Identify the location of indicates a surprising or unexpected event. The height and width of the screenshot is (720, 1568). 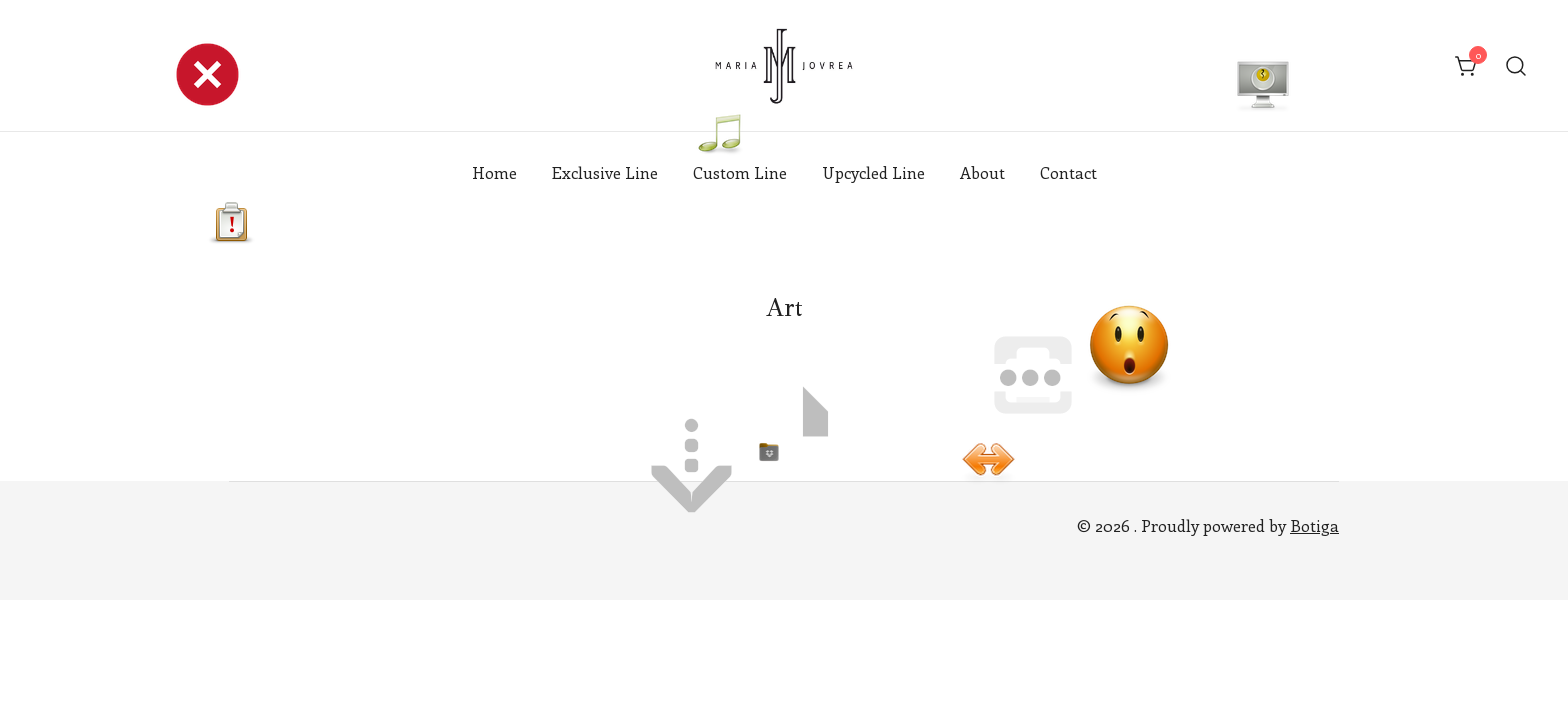
(1129, 348).